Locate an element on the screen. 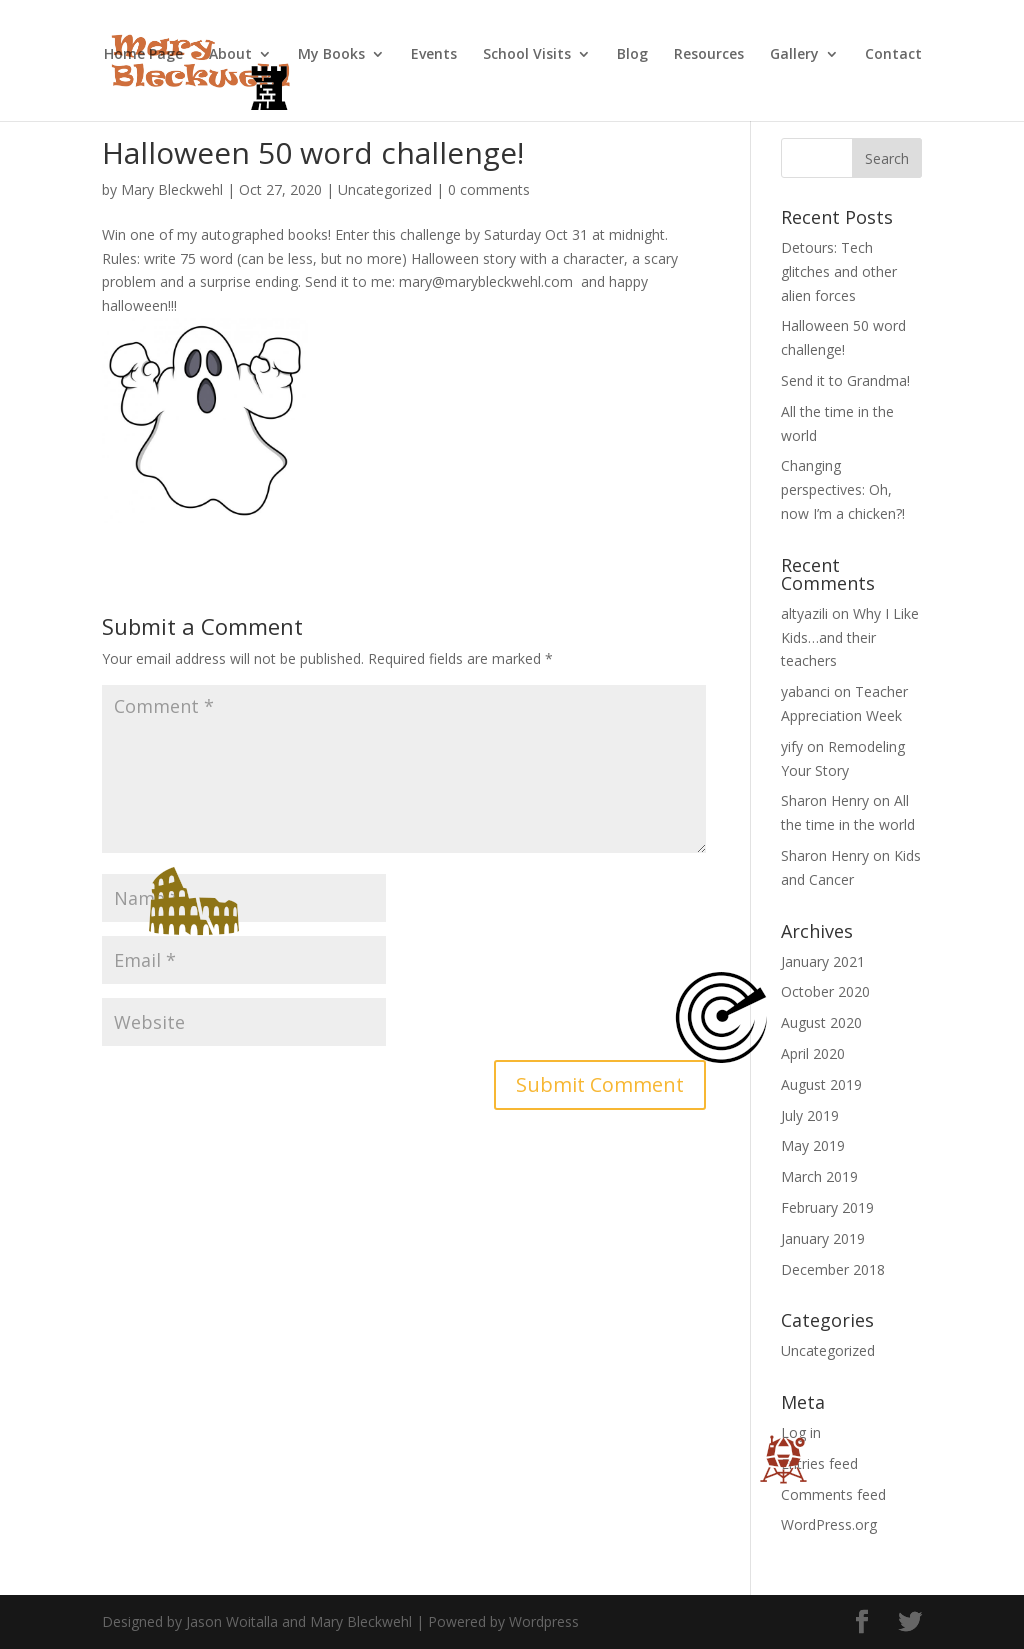 The height and width of the screenshot is (1649, 1024). scan for nearby objects or enemies is located at coordinates (721, 1017).